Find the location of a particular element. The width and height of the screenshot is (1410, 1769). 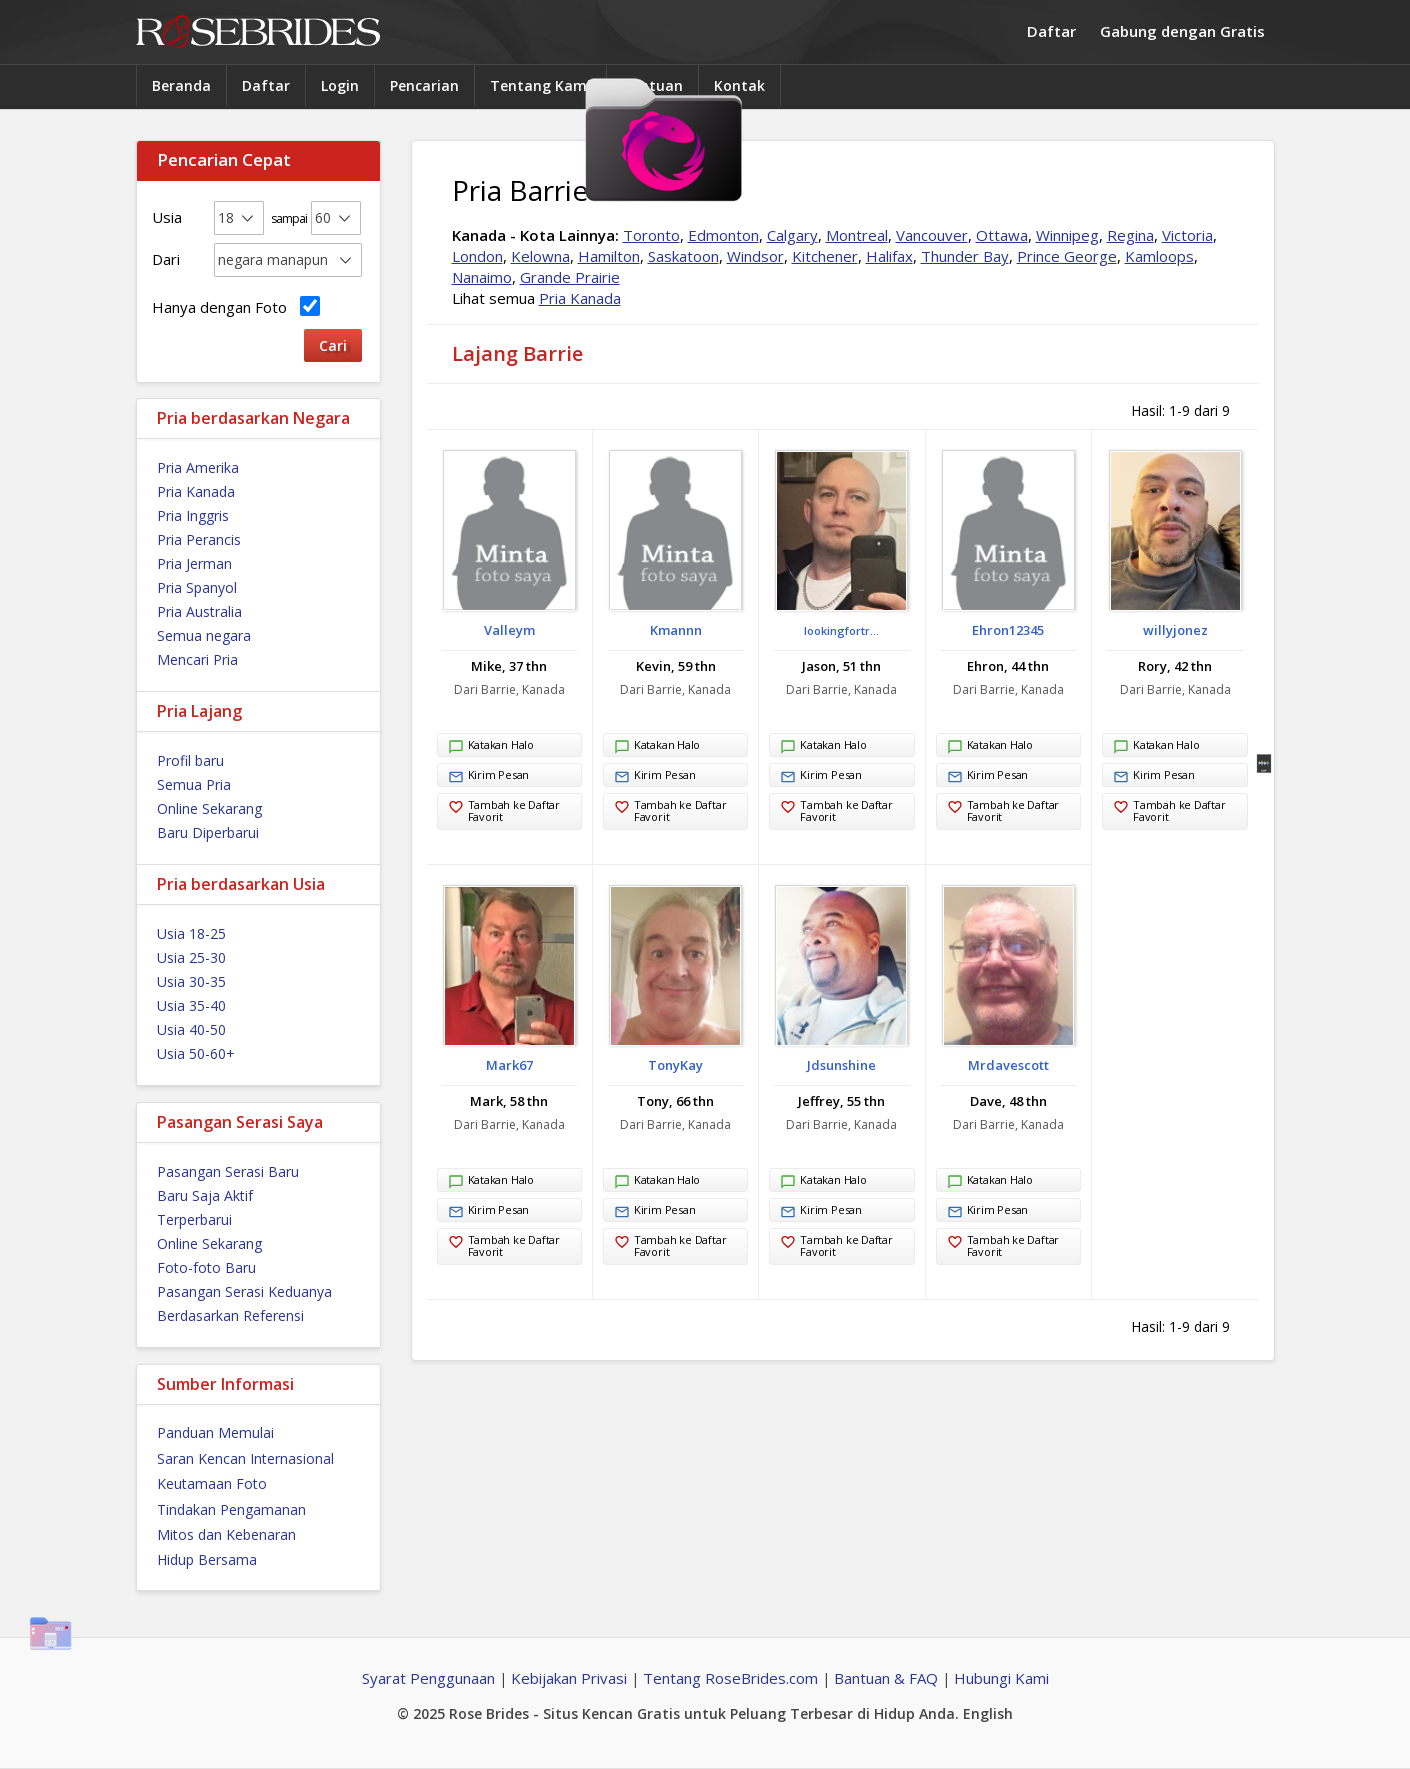

open folder containing screen recordings is located at coordinates (50, 1634).